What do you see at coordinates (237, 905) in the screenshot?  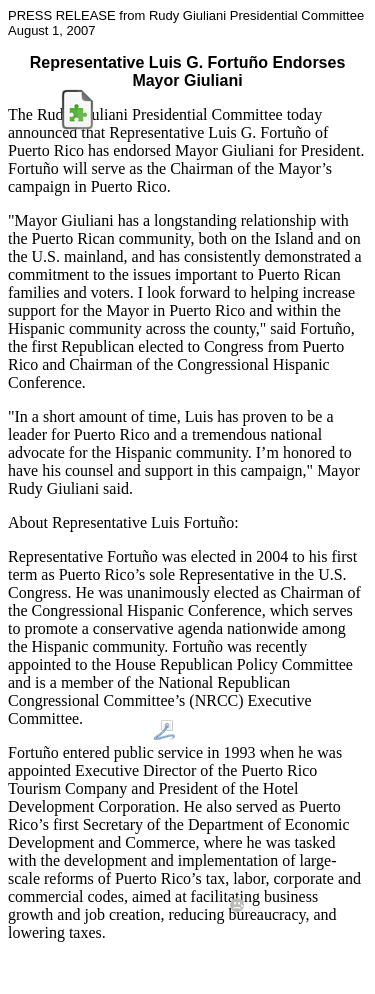 I see `indicates sadness or emotional reaction` at bounding box center [237, 905].